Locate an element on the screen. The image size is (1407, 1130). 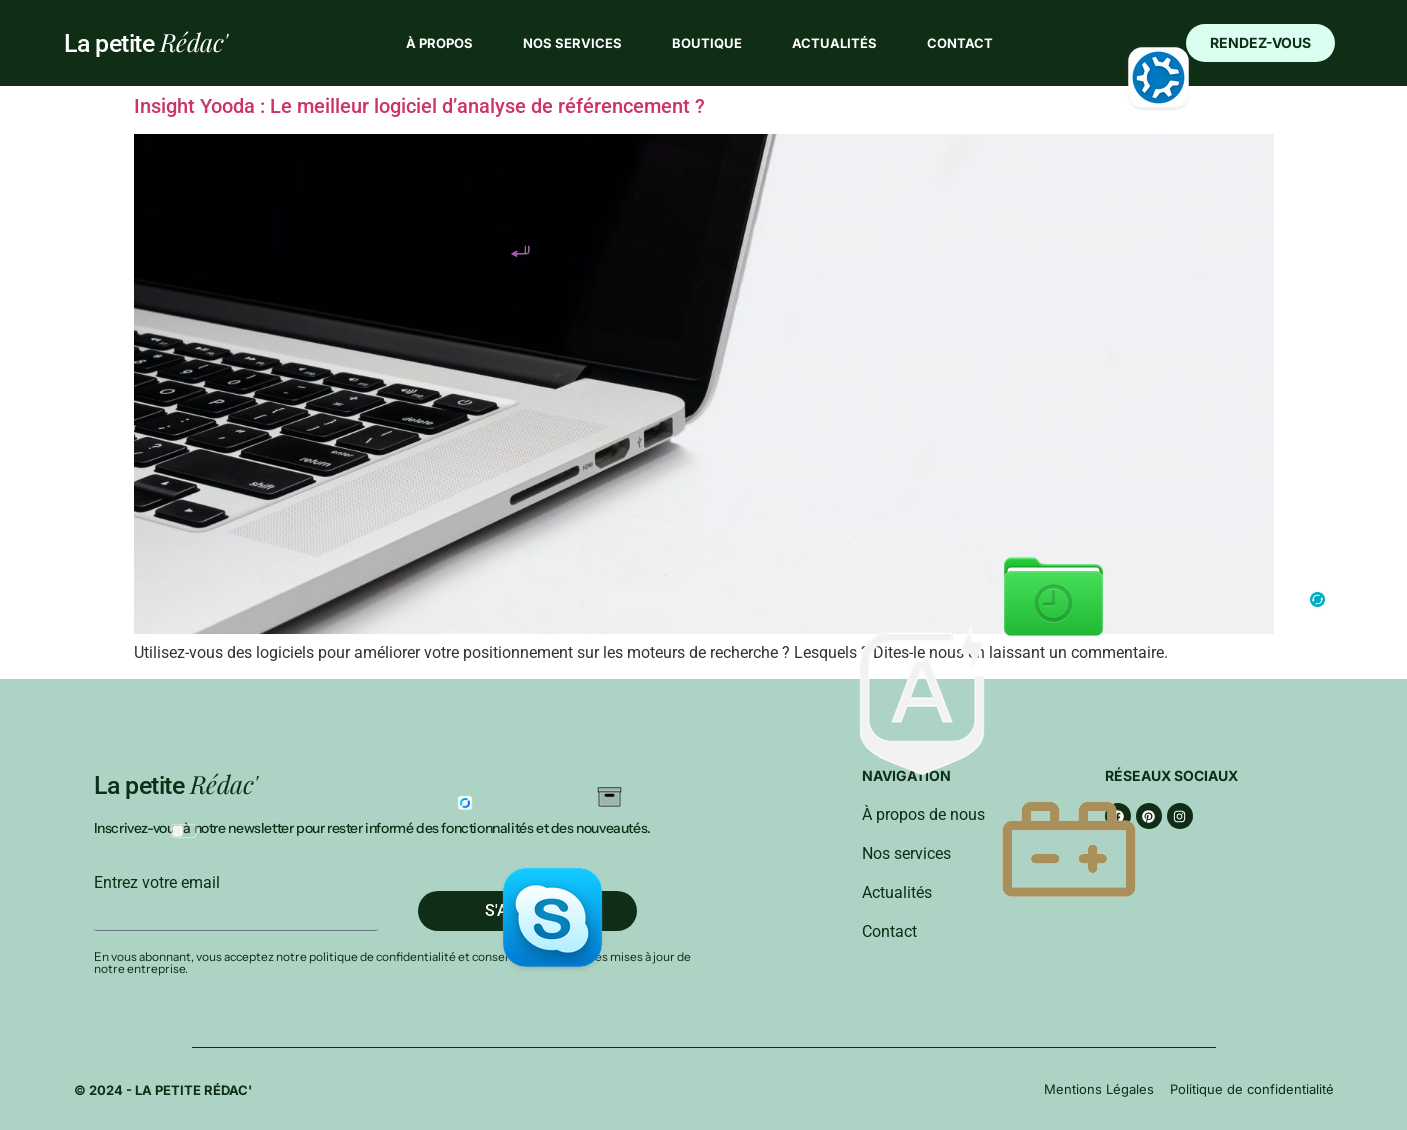
open Skype app is located at coordinates (552, 917).